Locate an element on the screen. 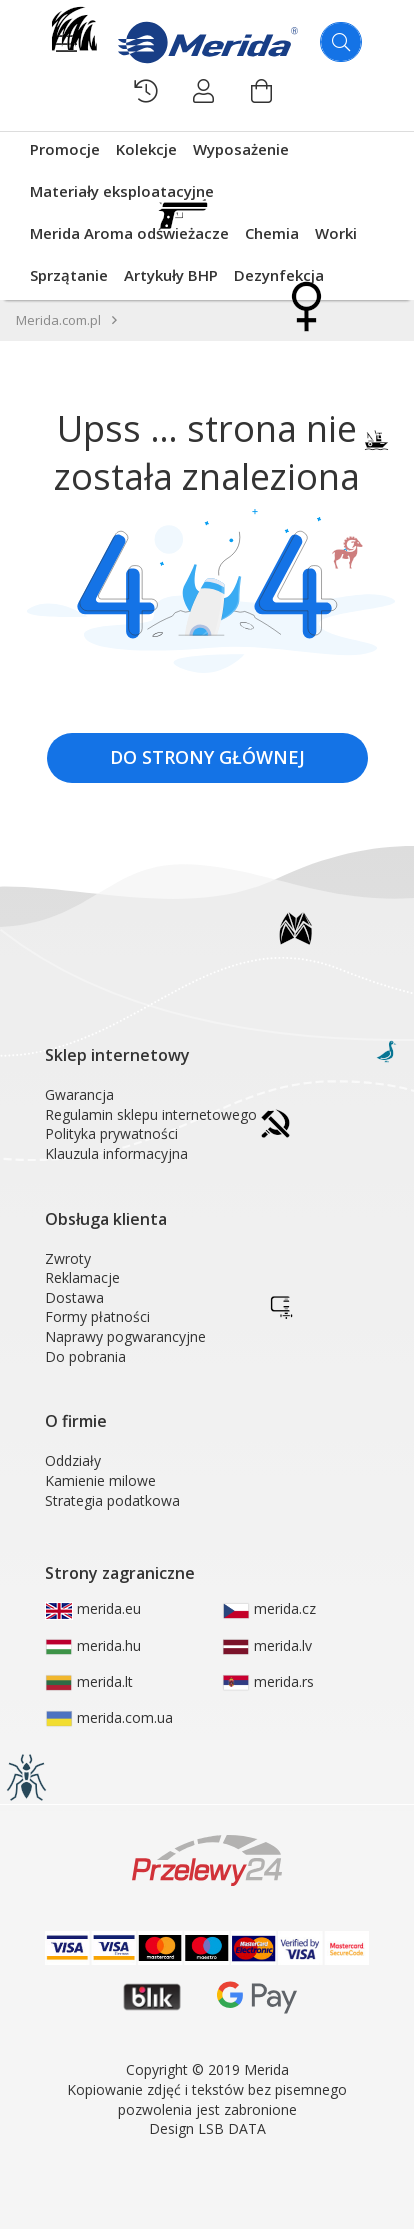  indicates insect or pest-related content is located at coordinates (26, 1777).